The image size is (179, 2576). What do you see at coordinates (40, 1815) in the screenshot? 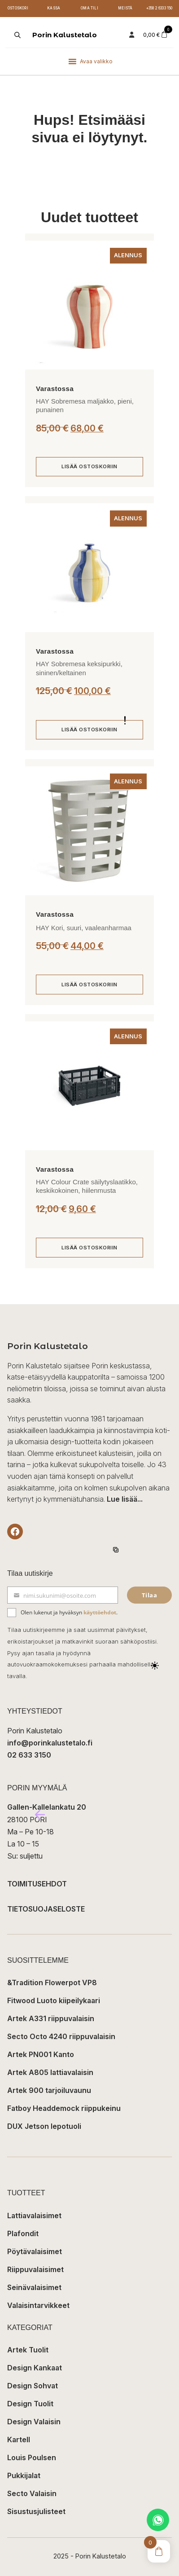
I see `go back to the previous screen` at bounding box center [40, 1815].